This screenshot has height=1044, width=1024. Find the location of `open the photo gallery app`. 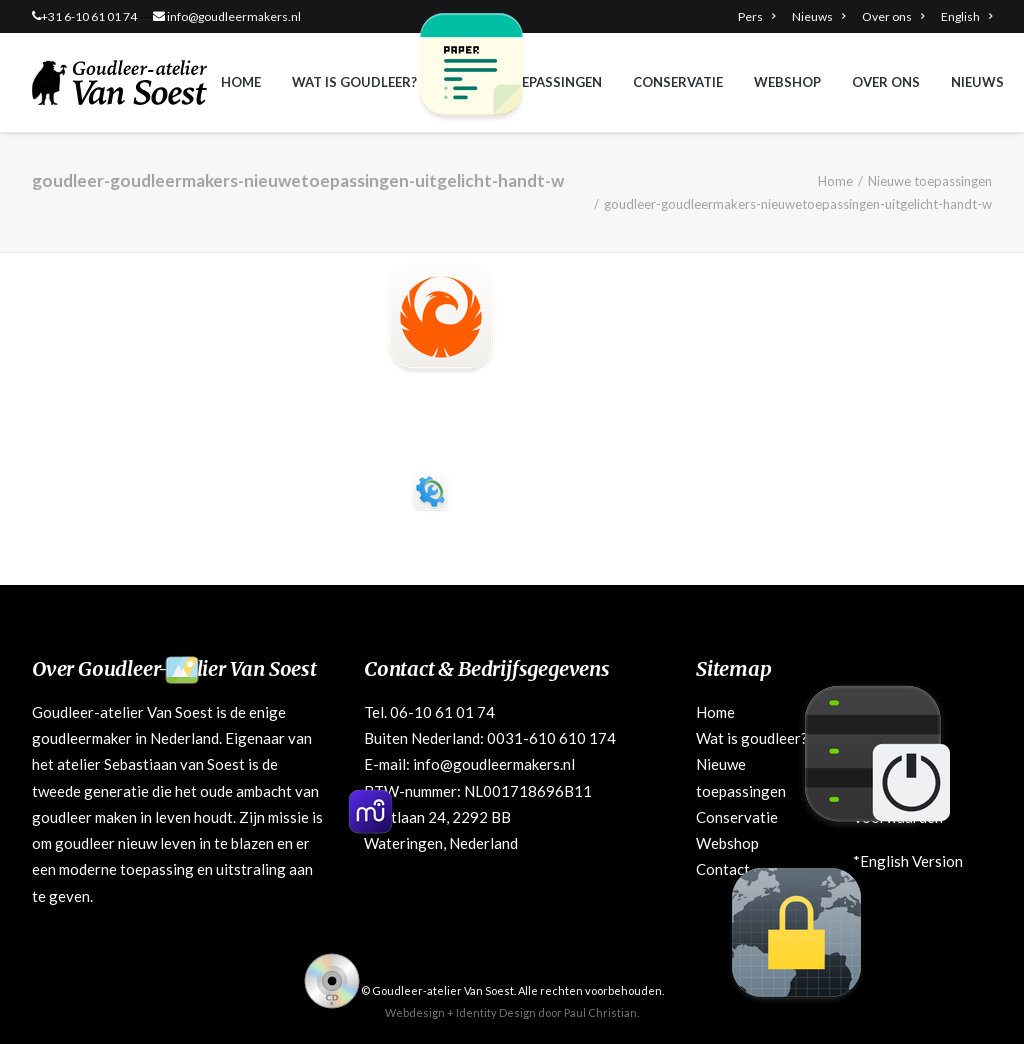

open the photo gallery app is located at coordinates (182, 670).